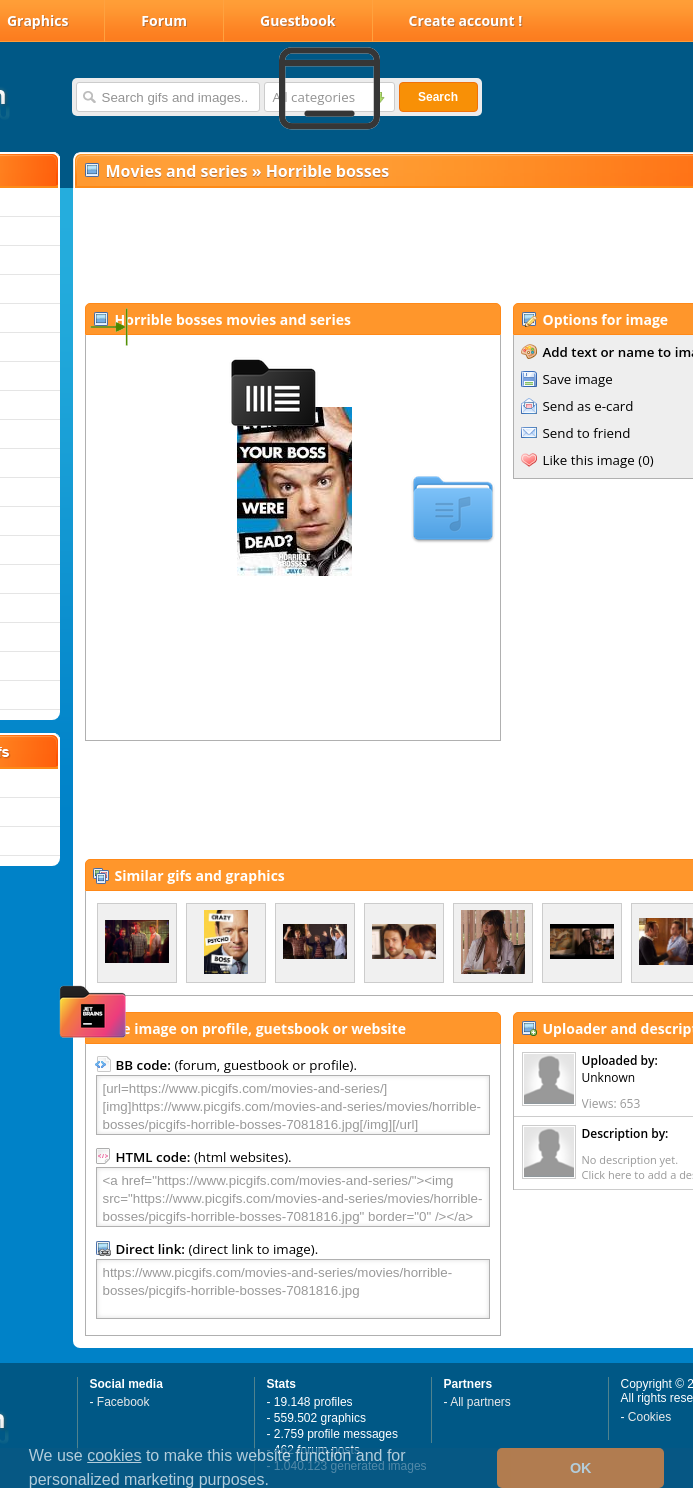  Describe the element at coordinates (109, 327) in the screenshot. I see `go to the last item or page` at that location.